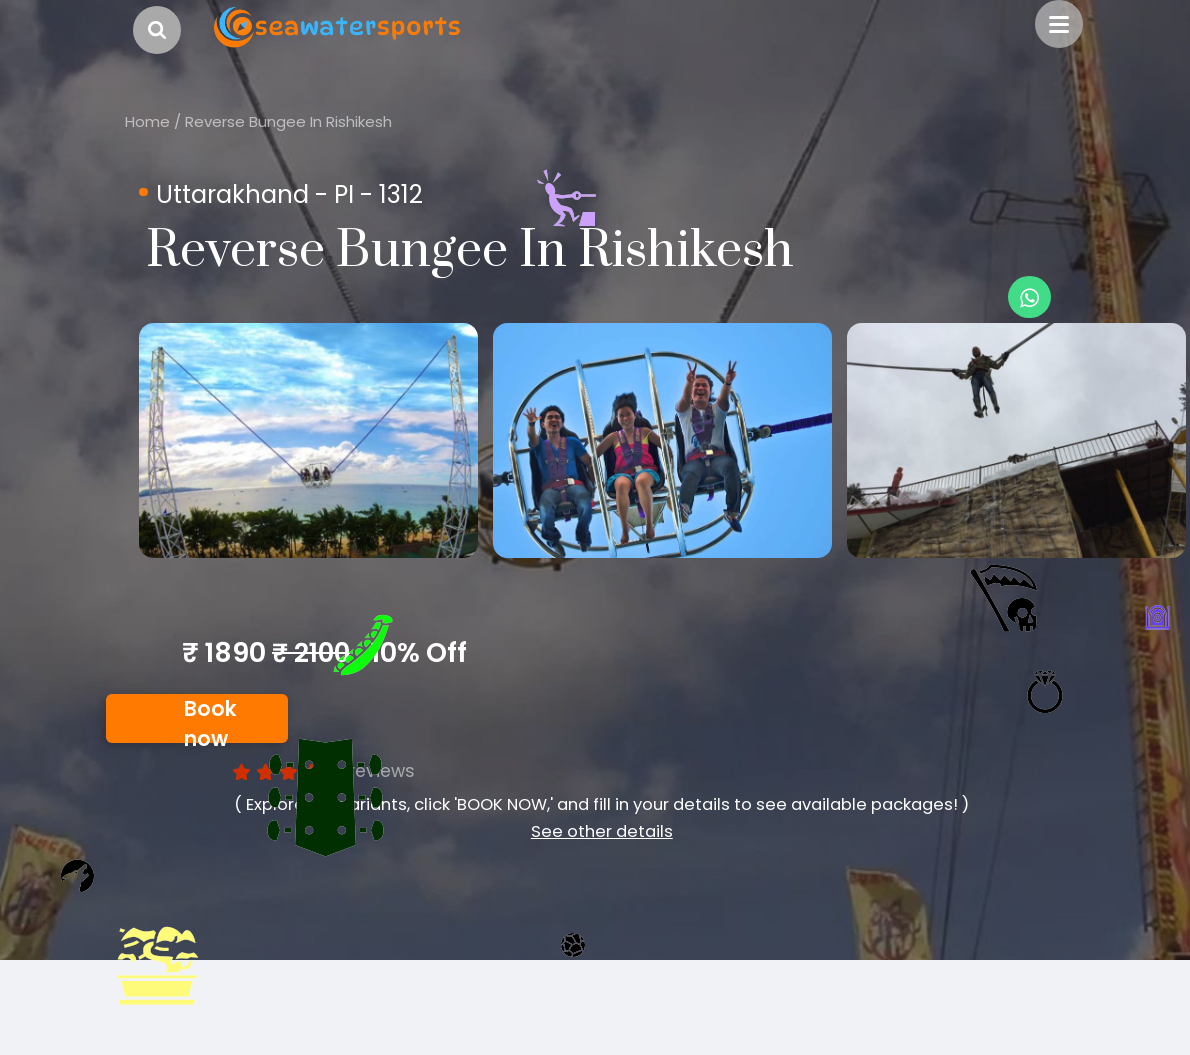 The width and height of the screenshot is (1190, 1055). Describe the element at coordinates (1004, 598) in the screenshot. I see `death or game over state indicator` at that location.